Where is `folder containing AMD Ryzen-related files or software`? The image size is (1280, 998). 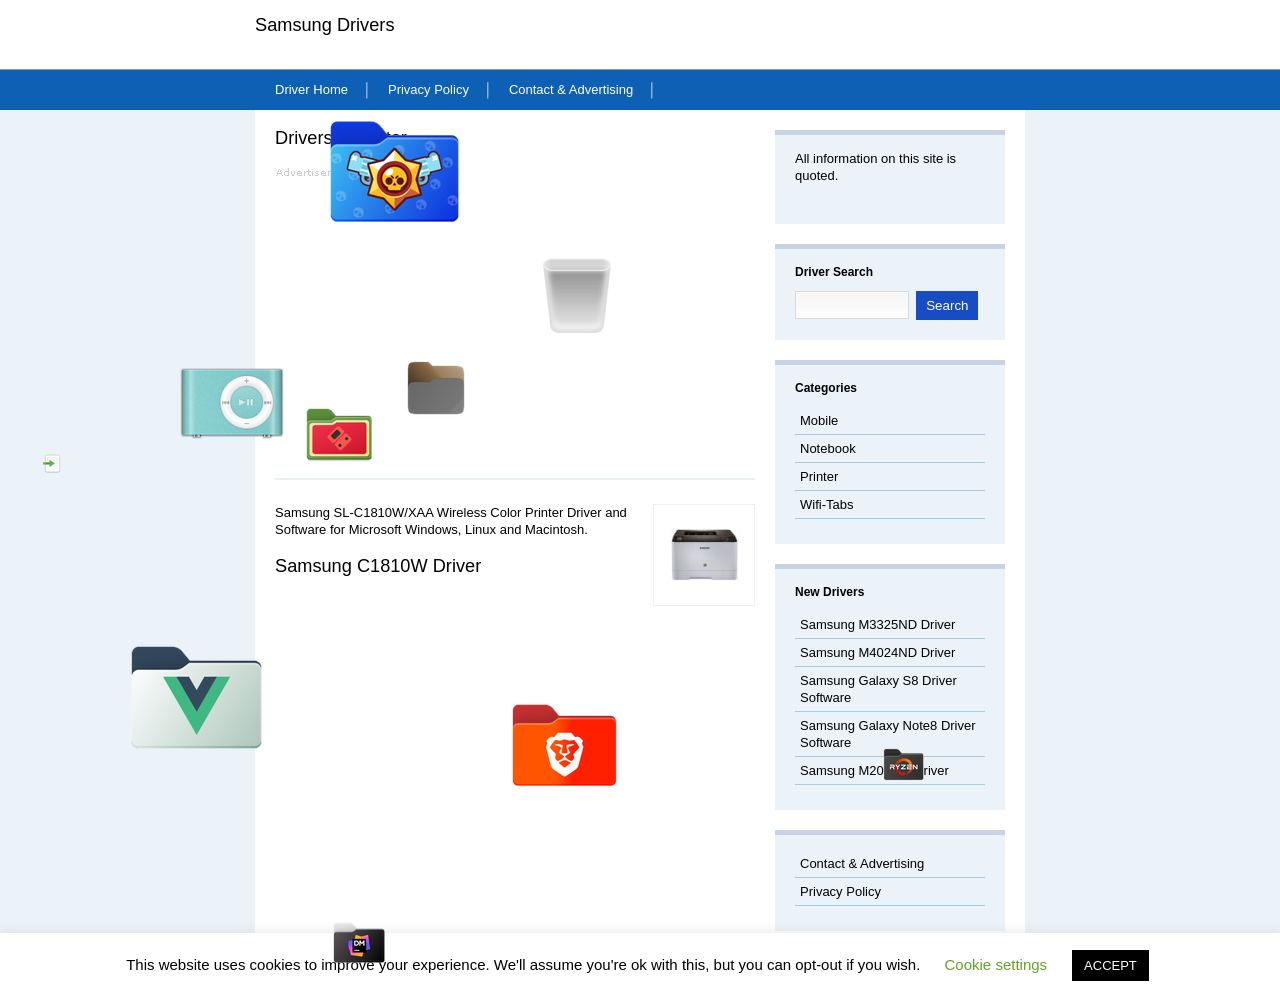
folder containing AMD Ryzen-related files or software is located at coordinates (903, 765).